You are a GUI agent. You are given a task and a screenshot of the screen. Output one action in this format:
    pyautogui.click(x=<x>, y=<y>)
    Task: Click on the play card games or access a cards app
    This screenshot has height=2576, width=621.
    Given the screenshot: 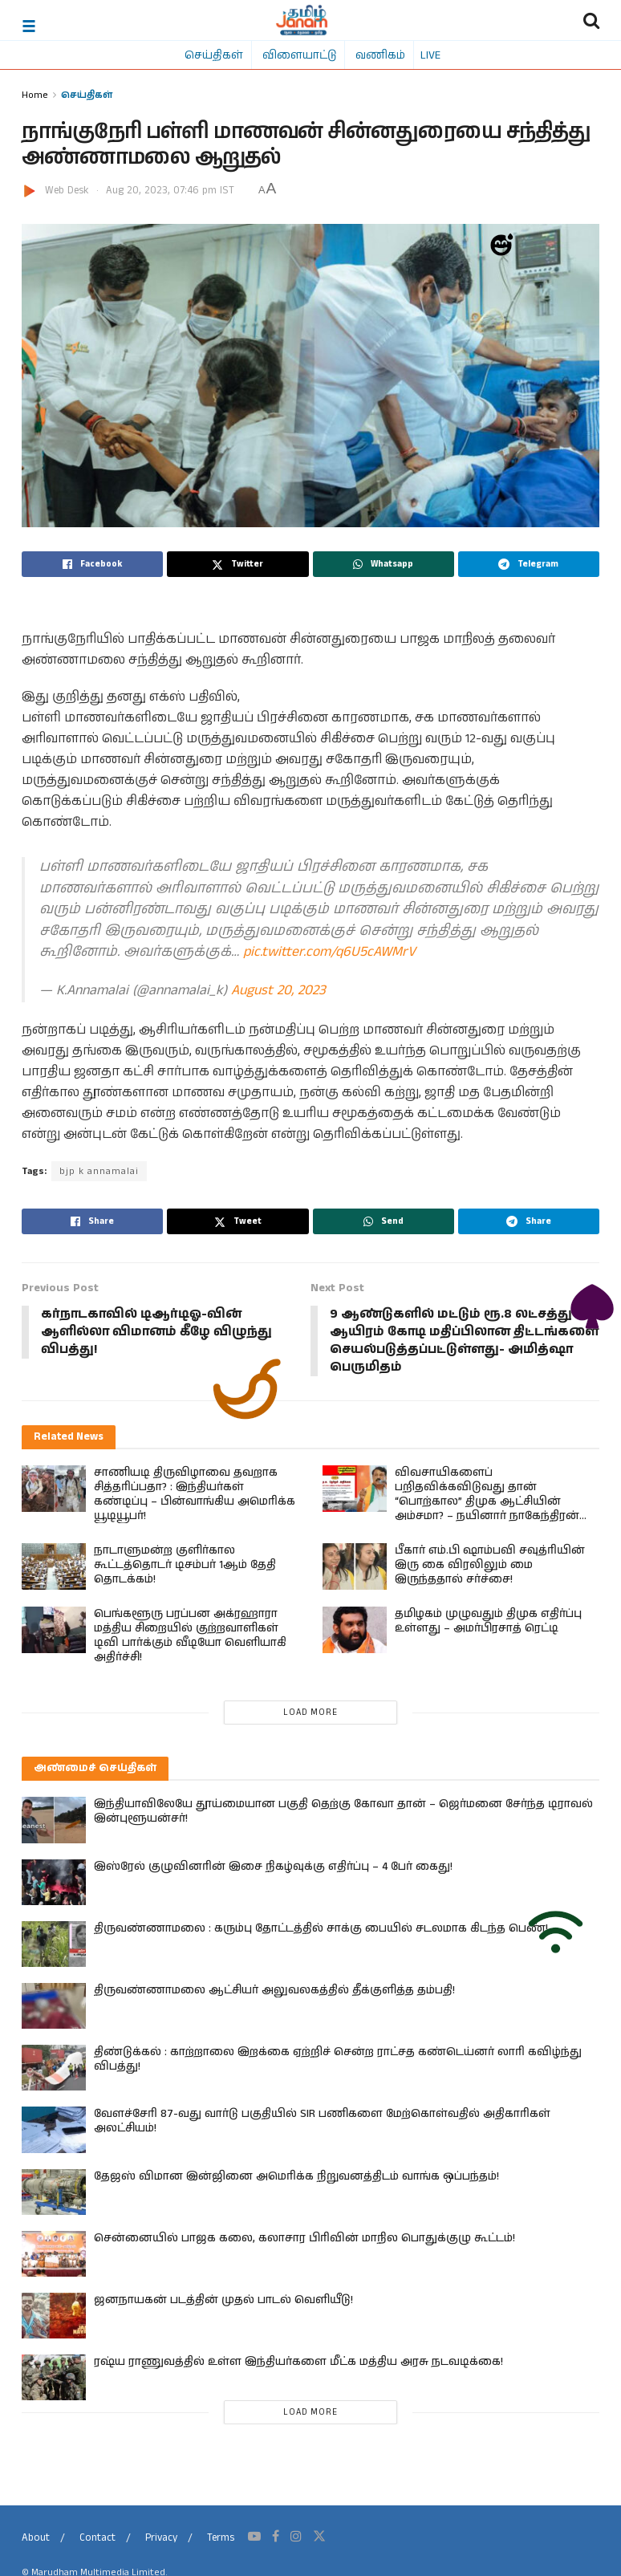 What is the action you would take?
    pyautogui.click(x=592, y=1307)
    